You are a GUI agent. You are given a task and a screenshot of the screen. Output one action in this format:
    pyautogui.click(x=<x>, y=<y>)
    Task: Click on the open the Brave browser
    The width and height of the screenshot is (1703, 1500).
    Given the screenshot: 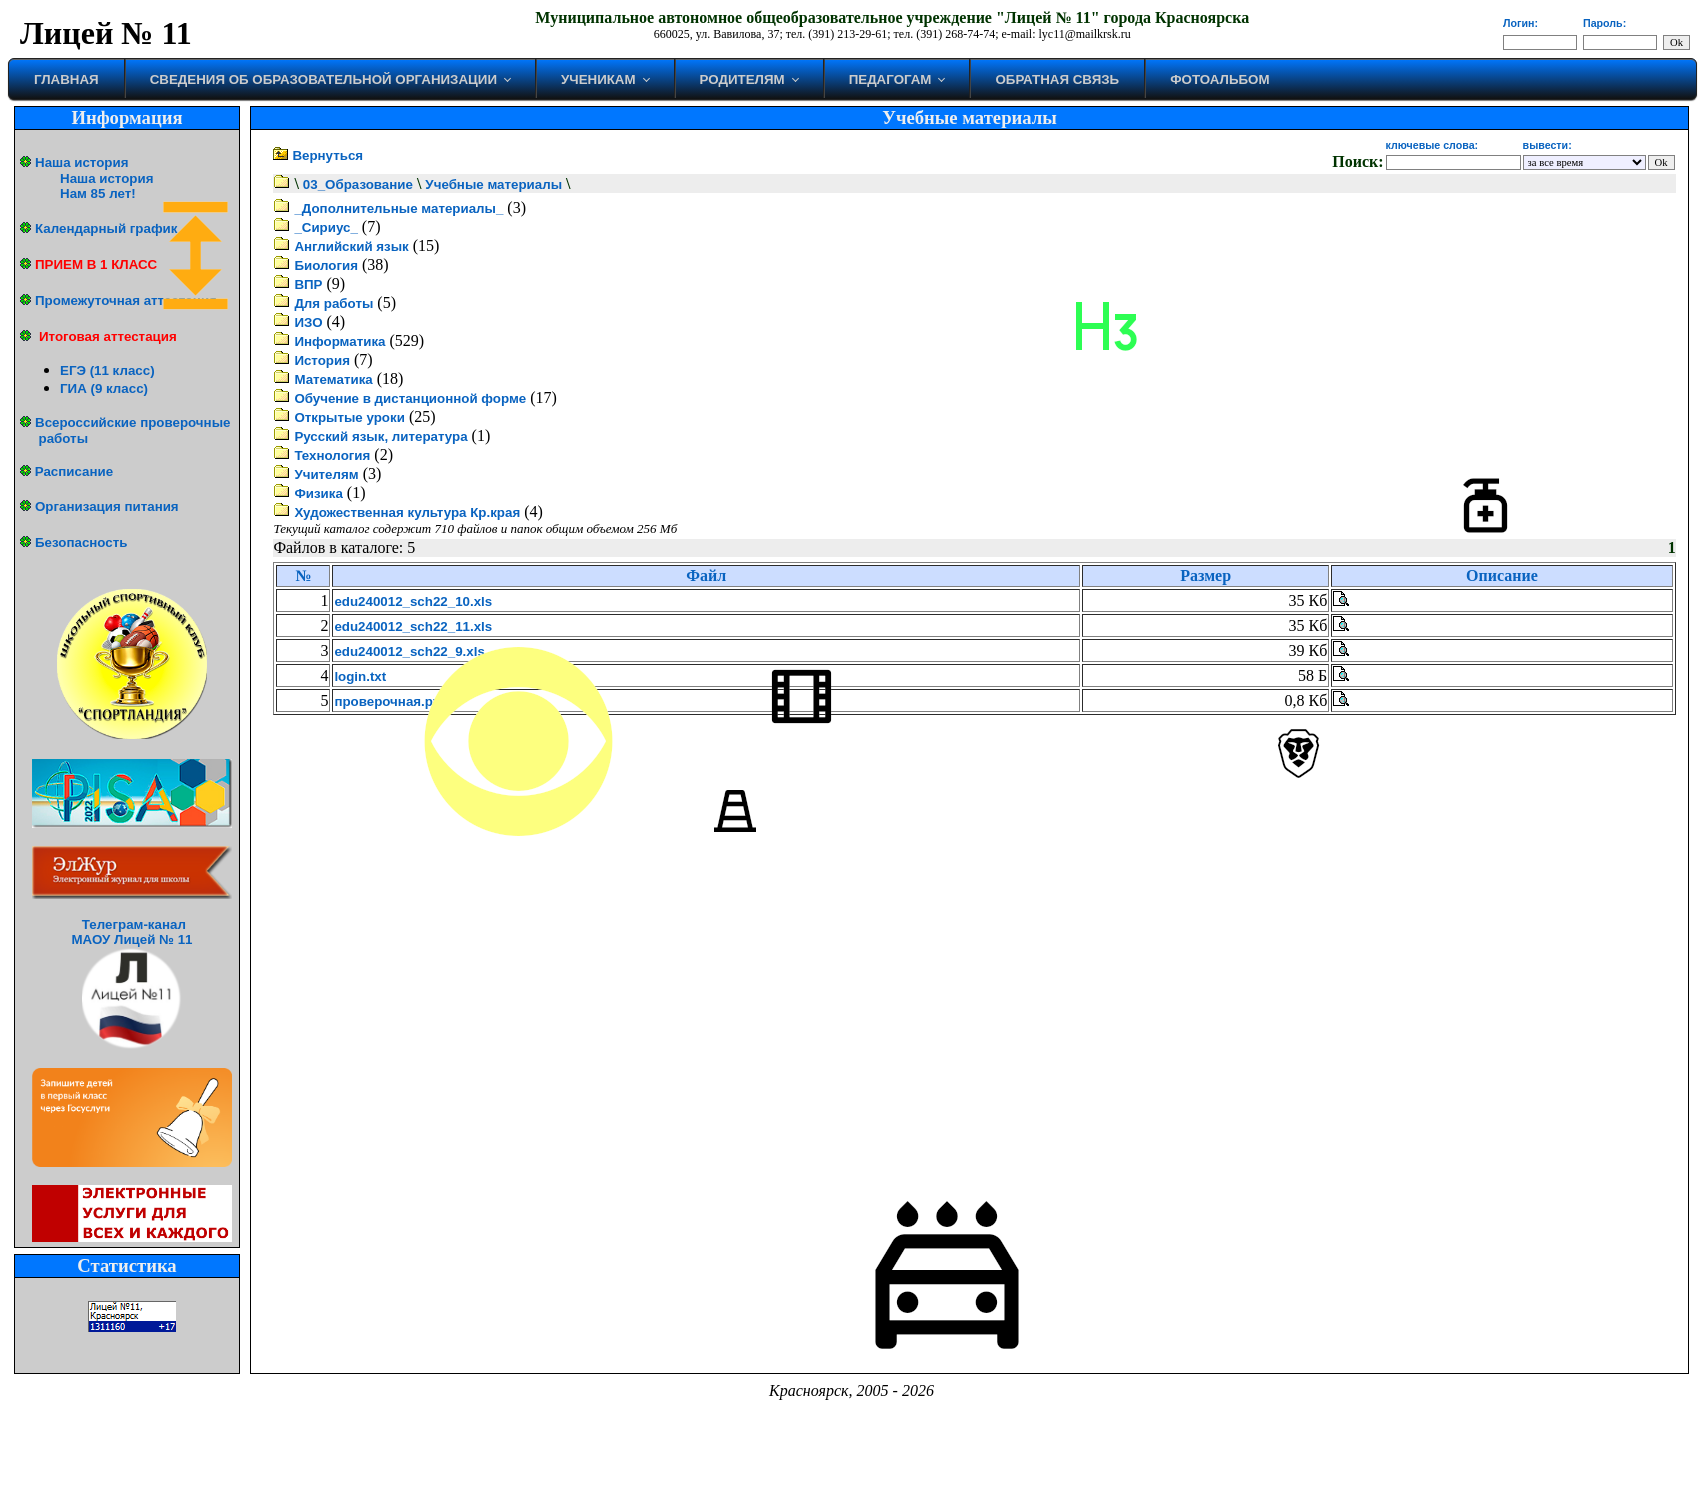 What is the action you would take?
    pyautogui.click(x=1298, y=753)
    